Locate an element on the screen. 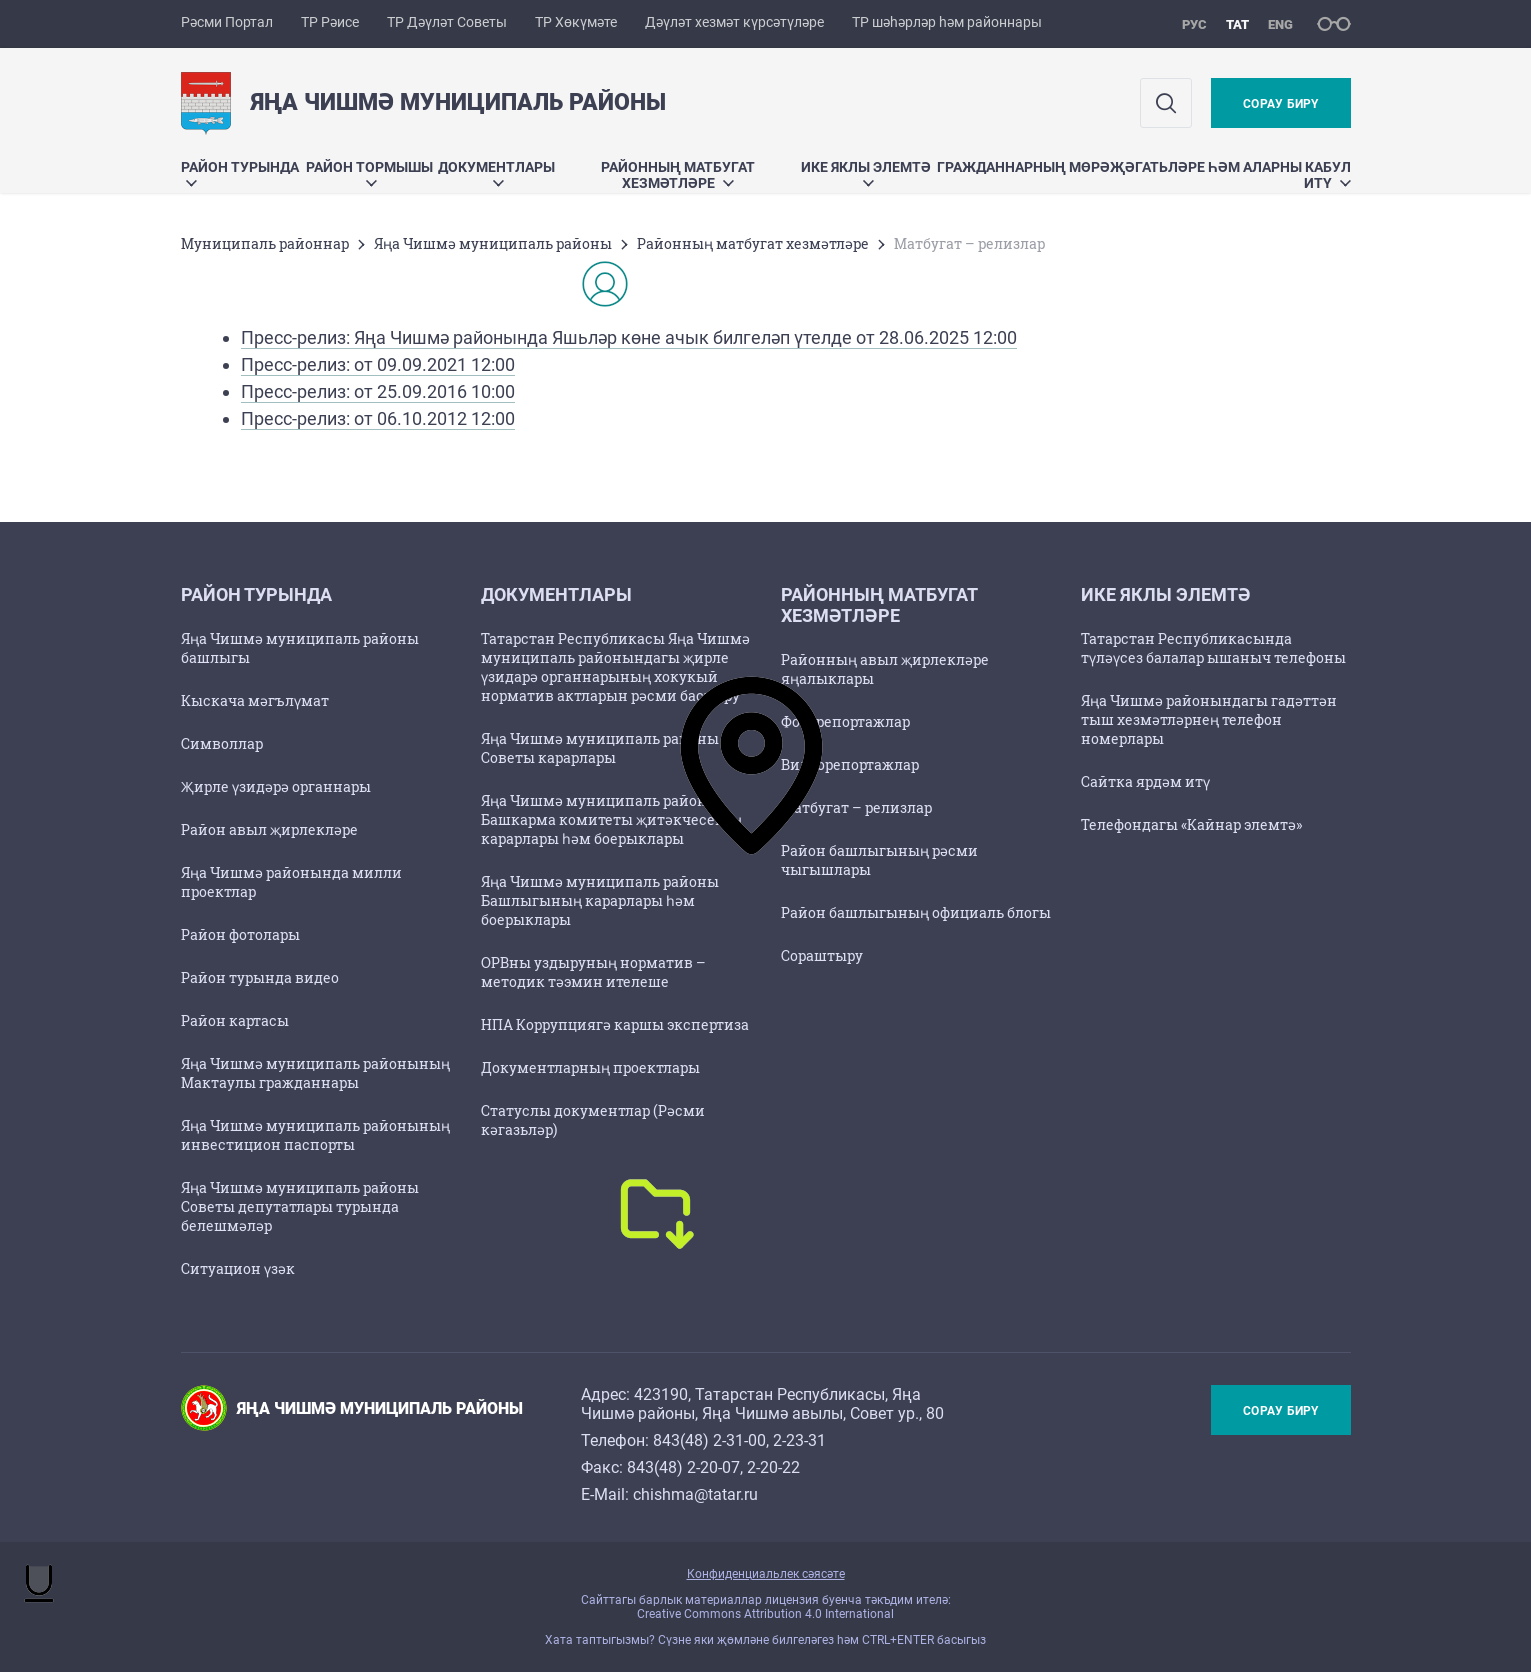 The image size is (1531, 1672). view your profile is located at coordinates (605, 284).